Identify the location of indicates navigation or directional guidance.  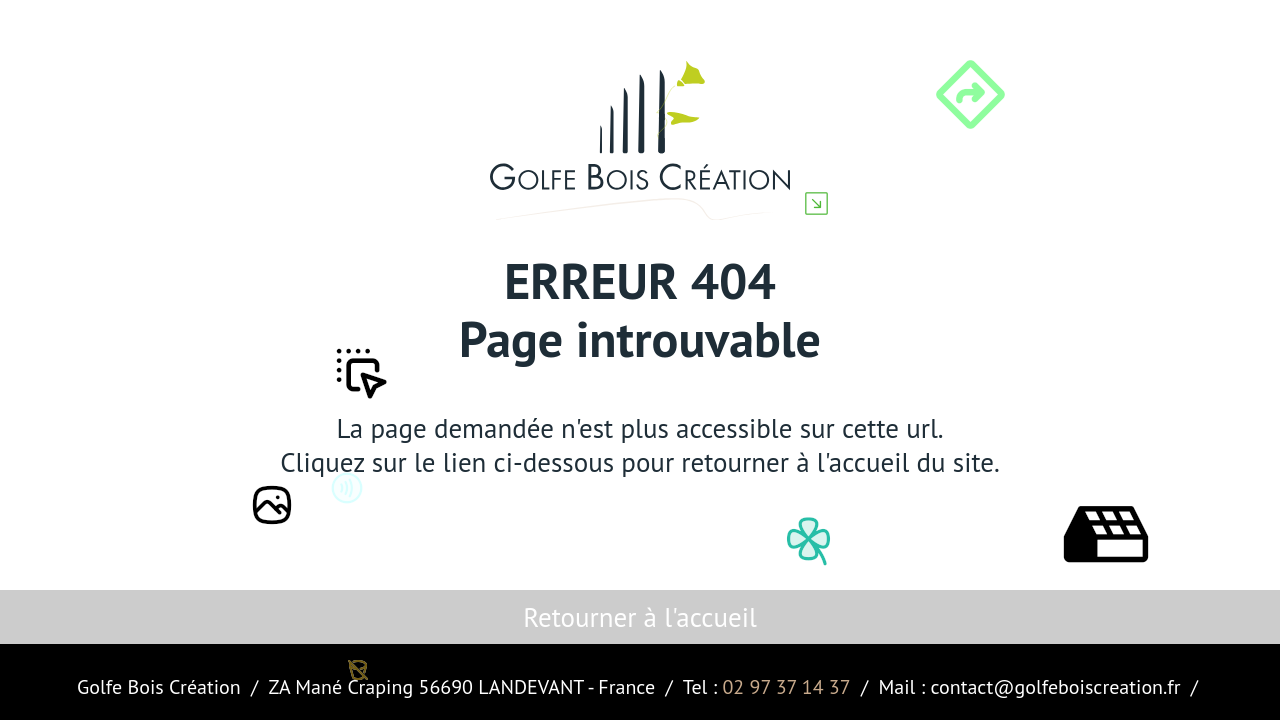
(970, 94).